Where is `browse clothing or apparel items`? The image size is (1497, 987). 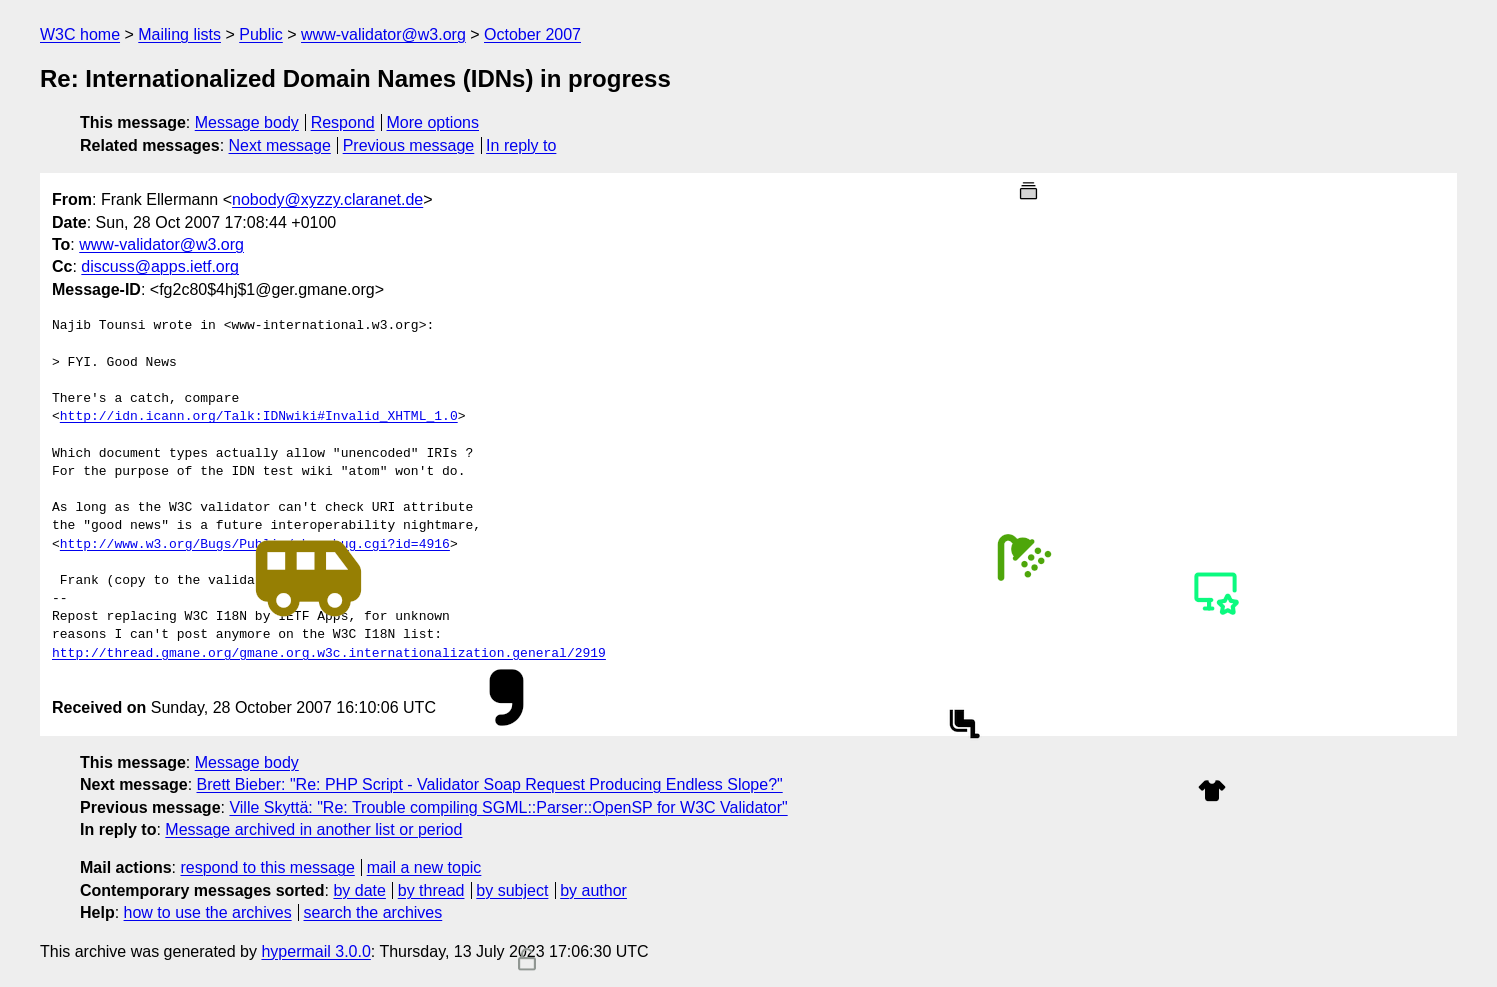
browse clothing or apparel items is located at coordinates (1212, 790).